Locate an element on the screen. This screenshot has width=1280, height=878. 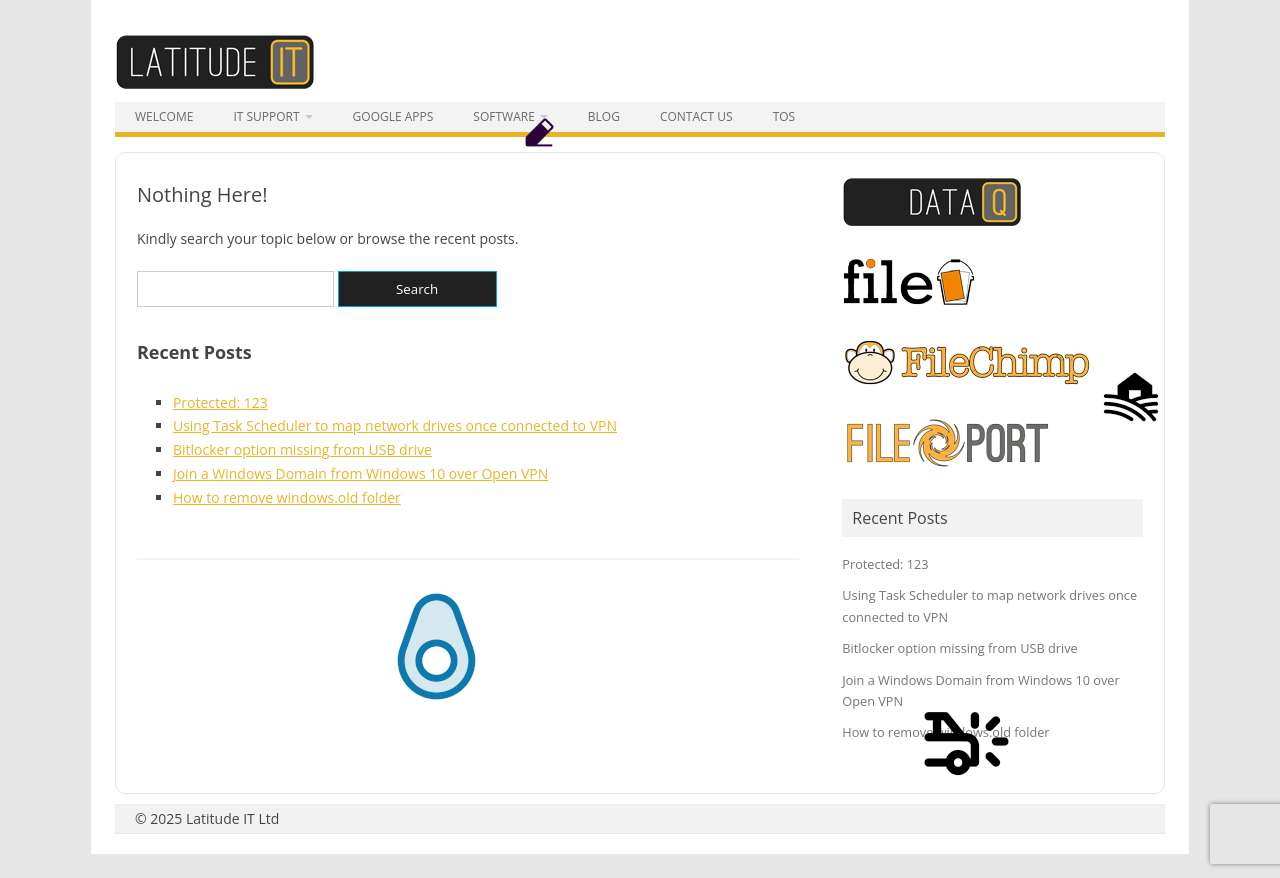
access farm or agricultural features is located at coordinates (1131, 398).